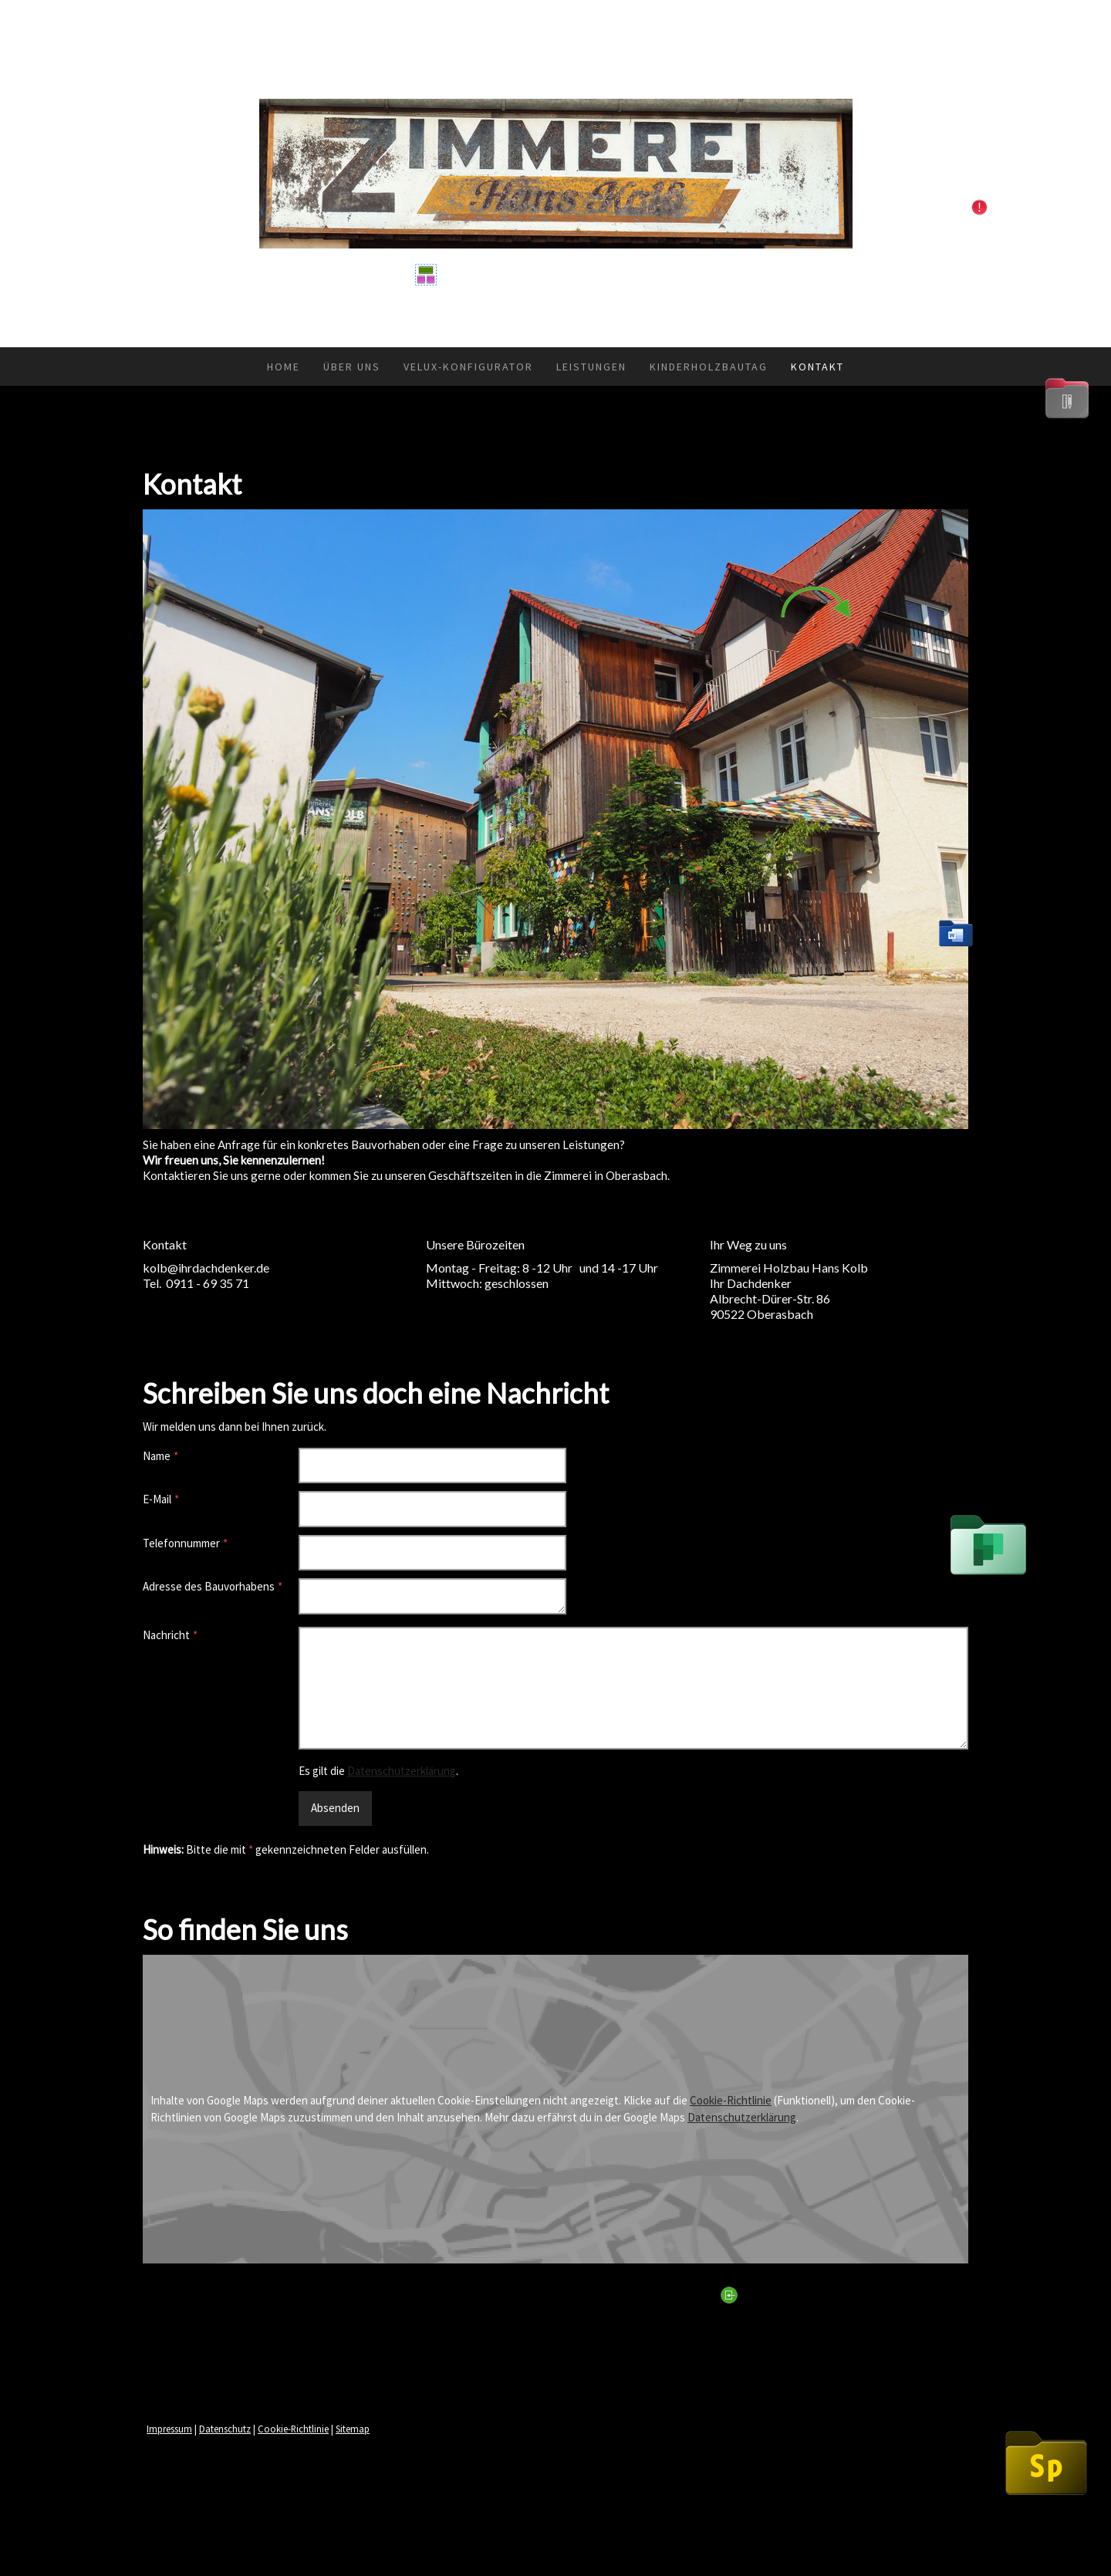 This screenshot has width=1111, height=2576. I want to click on select all items in the current view, so click(426, 275).